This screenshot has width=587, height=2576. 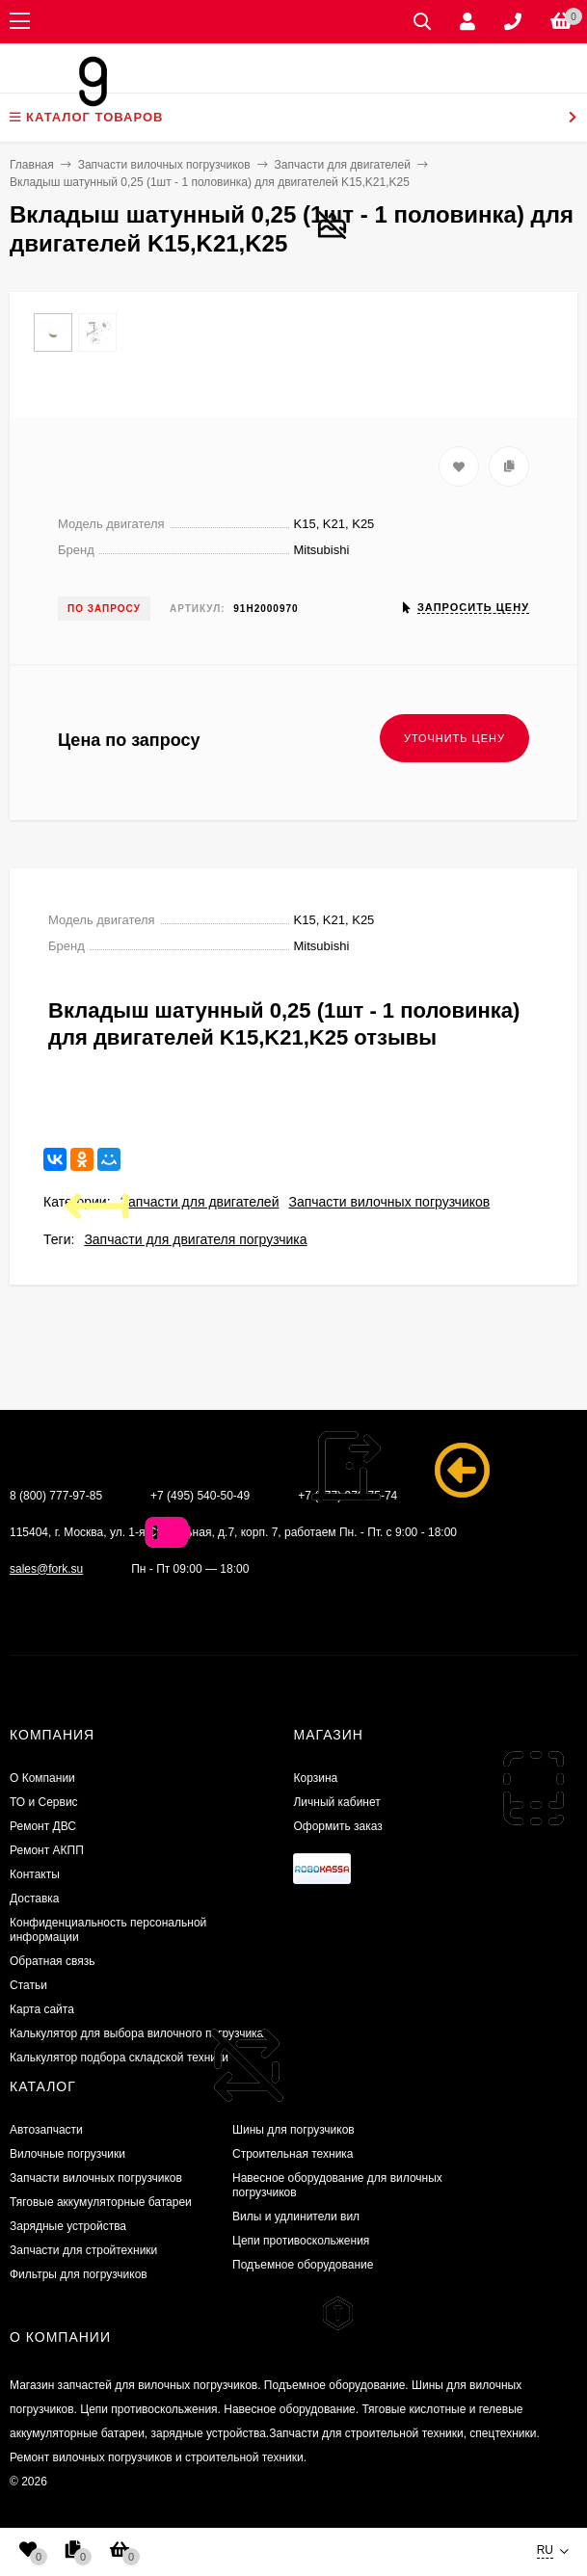 I want to click on indicates a category or tag starting with "T", so click(x=337, y=2313).